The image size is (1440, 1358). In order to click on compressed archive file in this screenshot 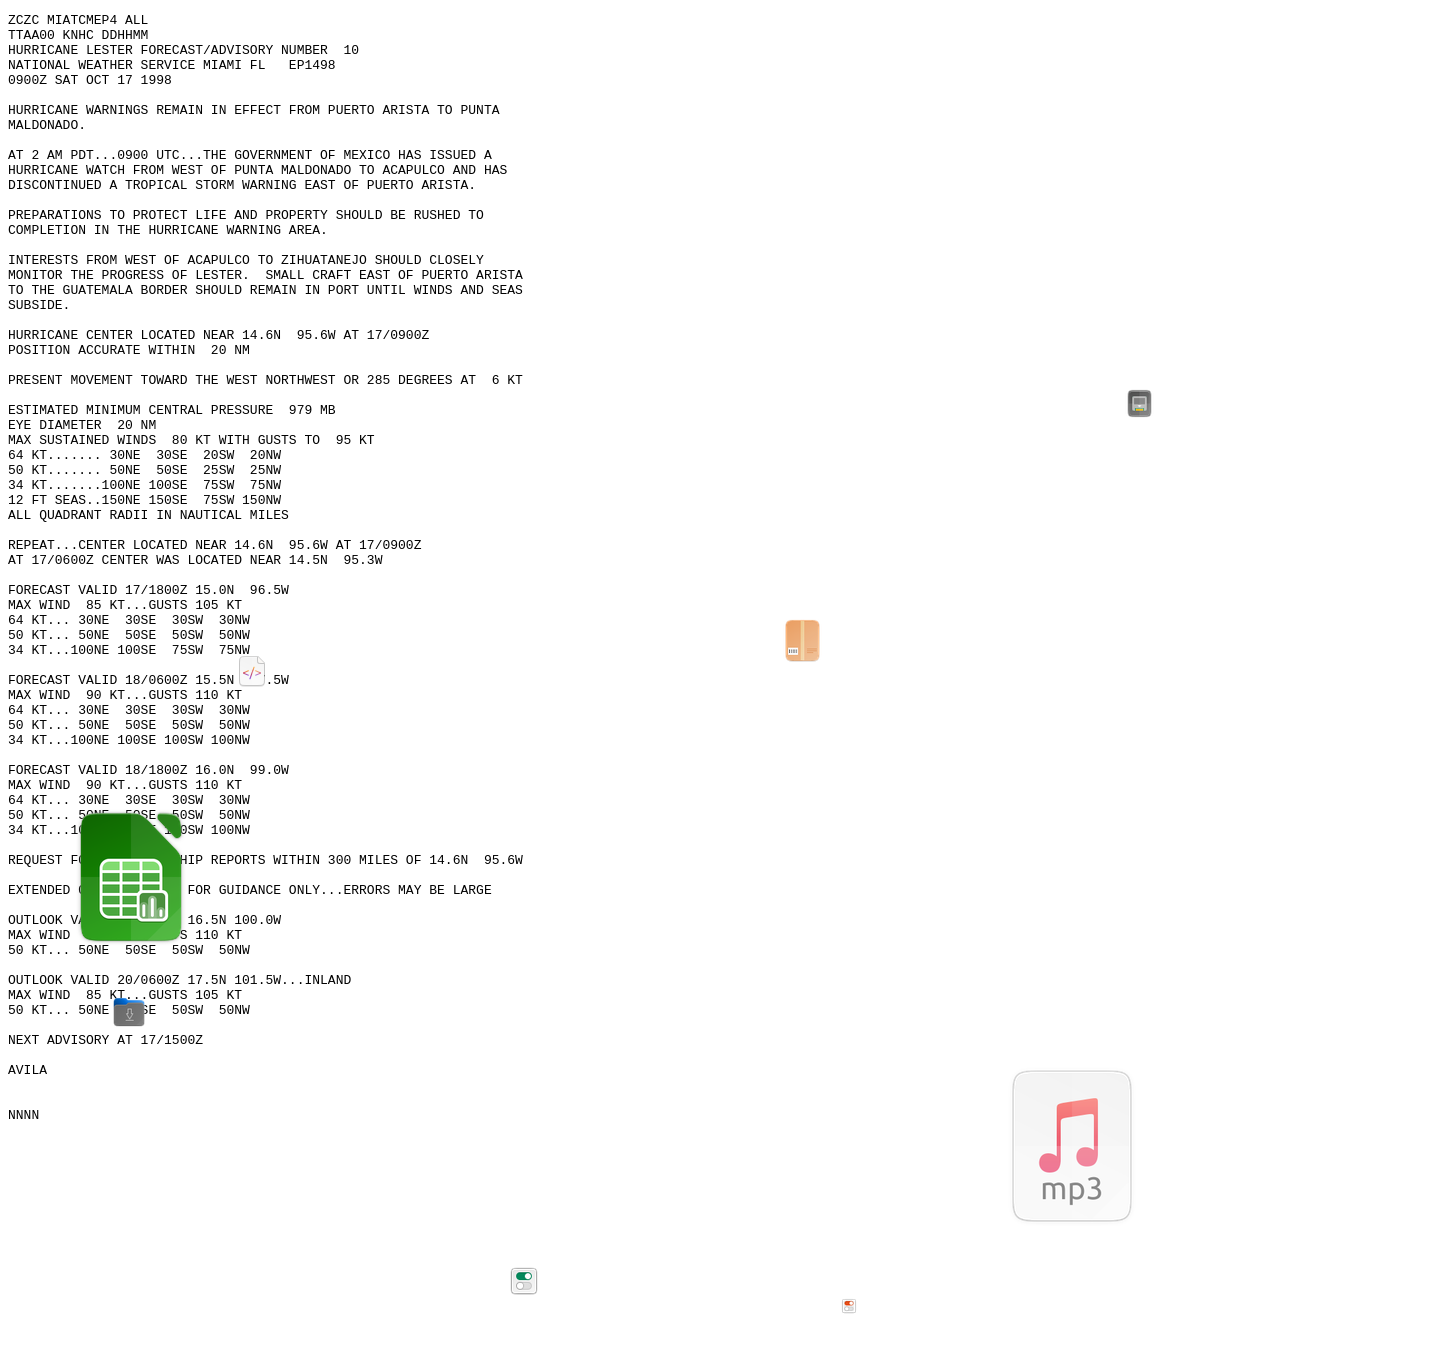, I will do `click(802, 640)`.